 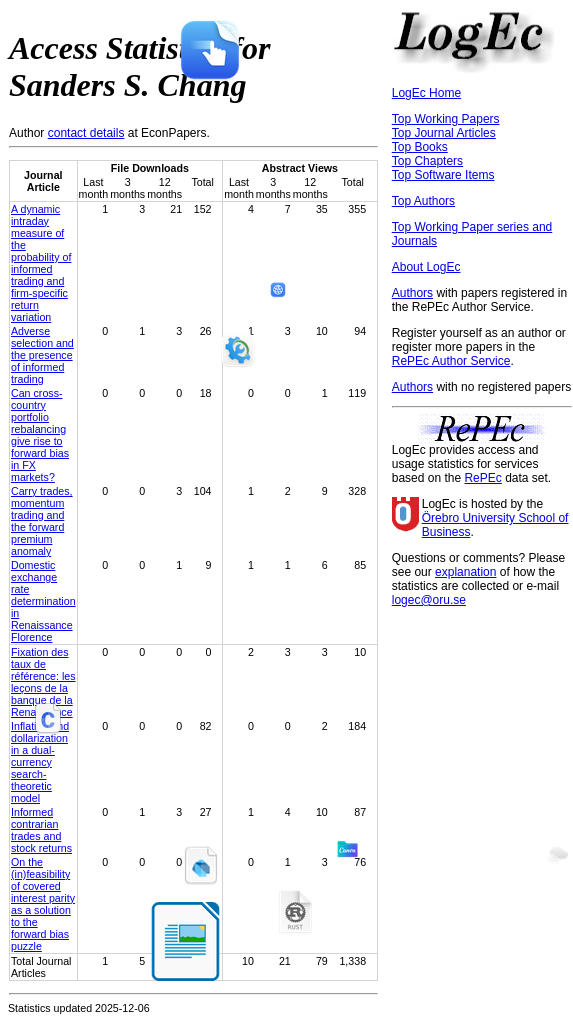 I want to click on open a libreoffice writer document, so click(x=185, y=941).